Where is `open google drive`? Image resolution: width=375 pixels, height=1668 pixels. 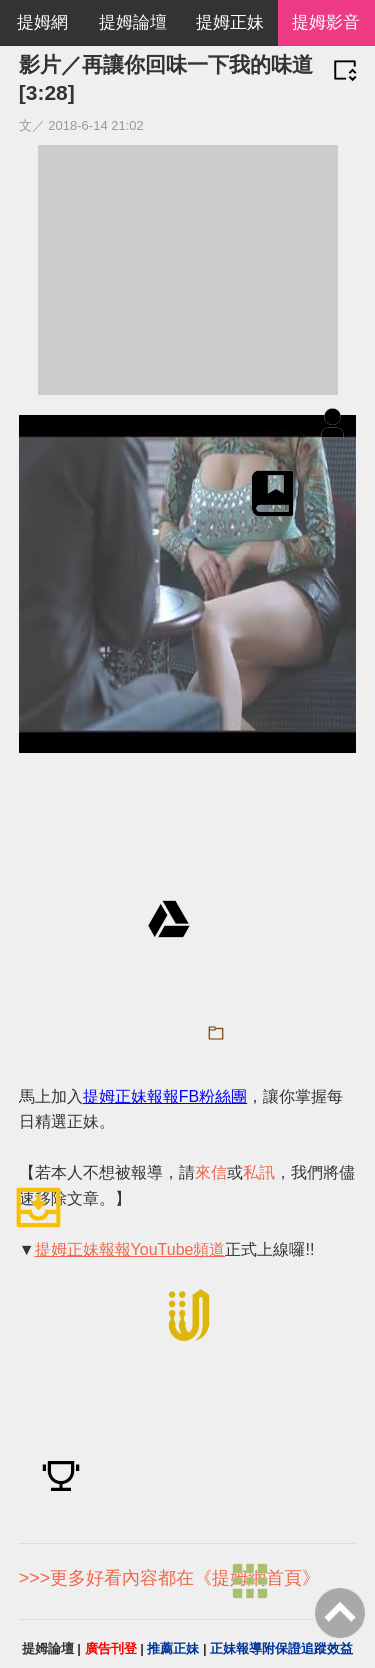
open google drive is located at coordinates (169, 919).